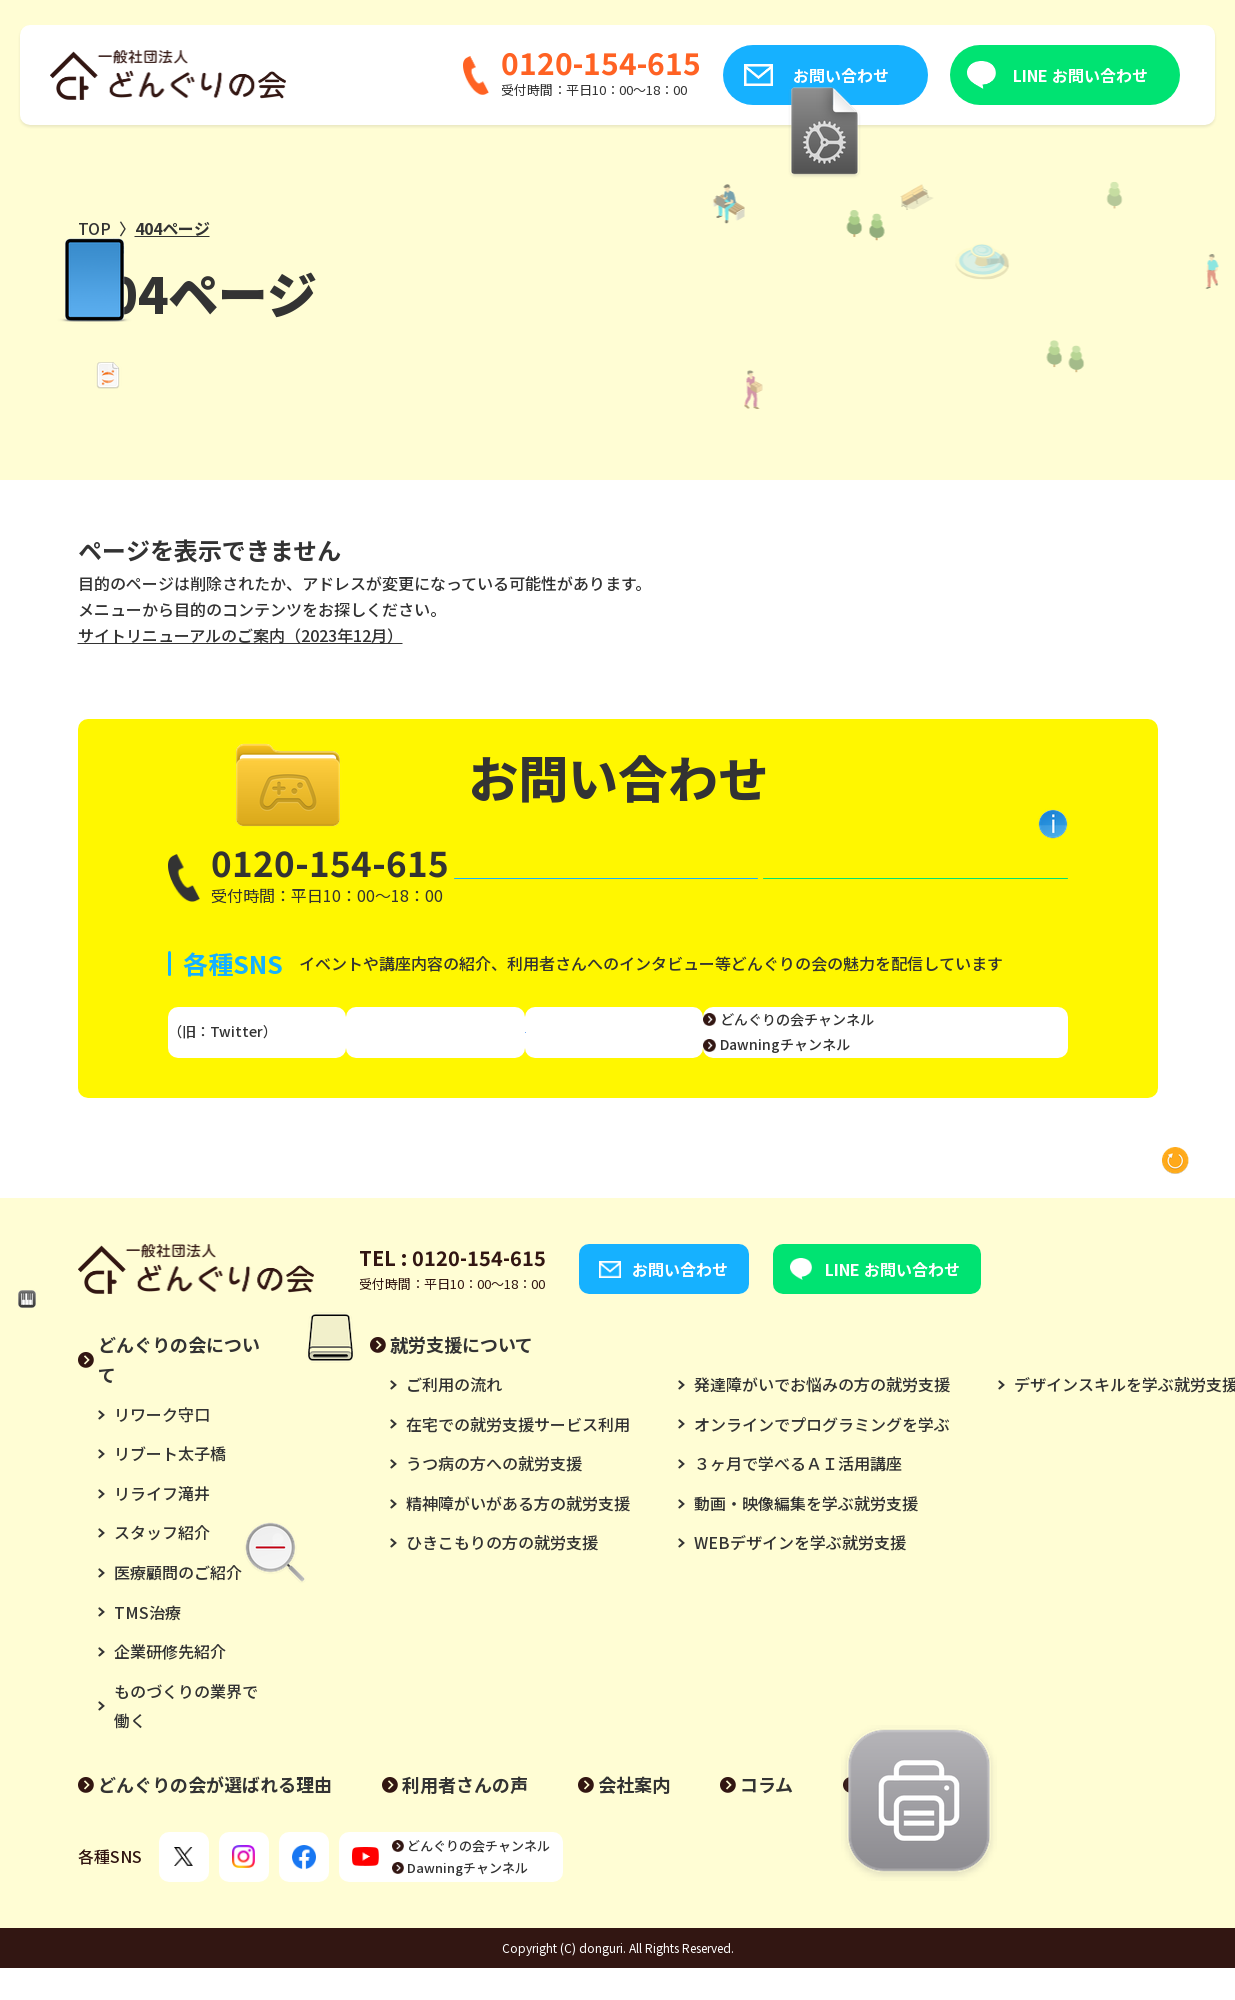 Image resolution: width=1235 pixels, height=2000 pixels. Describe the element at coordinates (288, 785) in the screenshot. I see `open your games folder` at that location.